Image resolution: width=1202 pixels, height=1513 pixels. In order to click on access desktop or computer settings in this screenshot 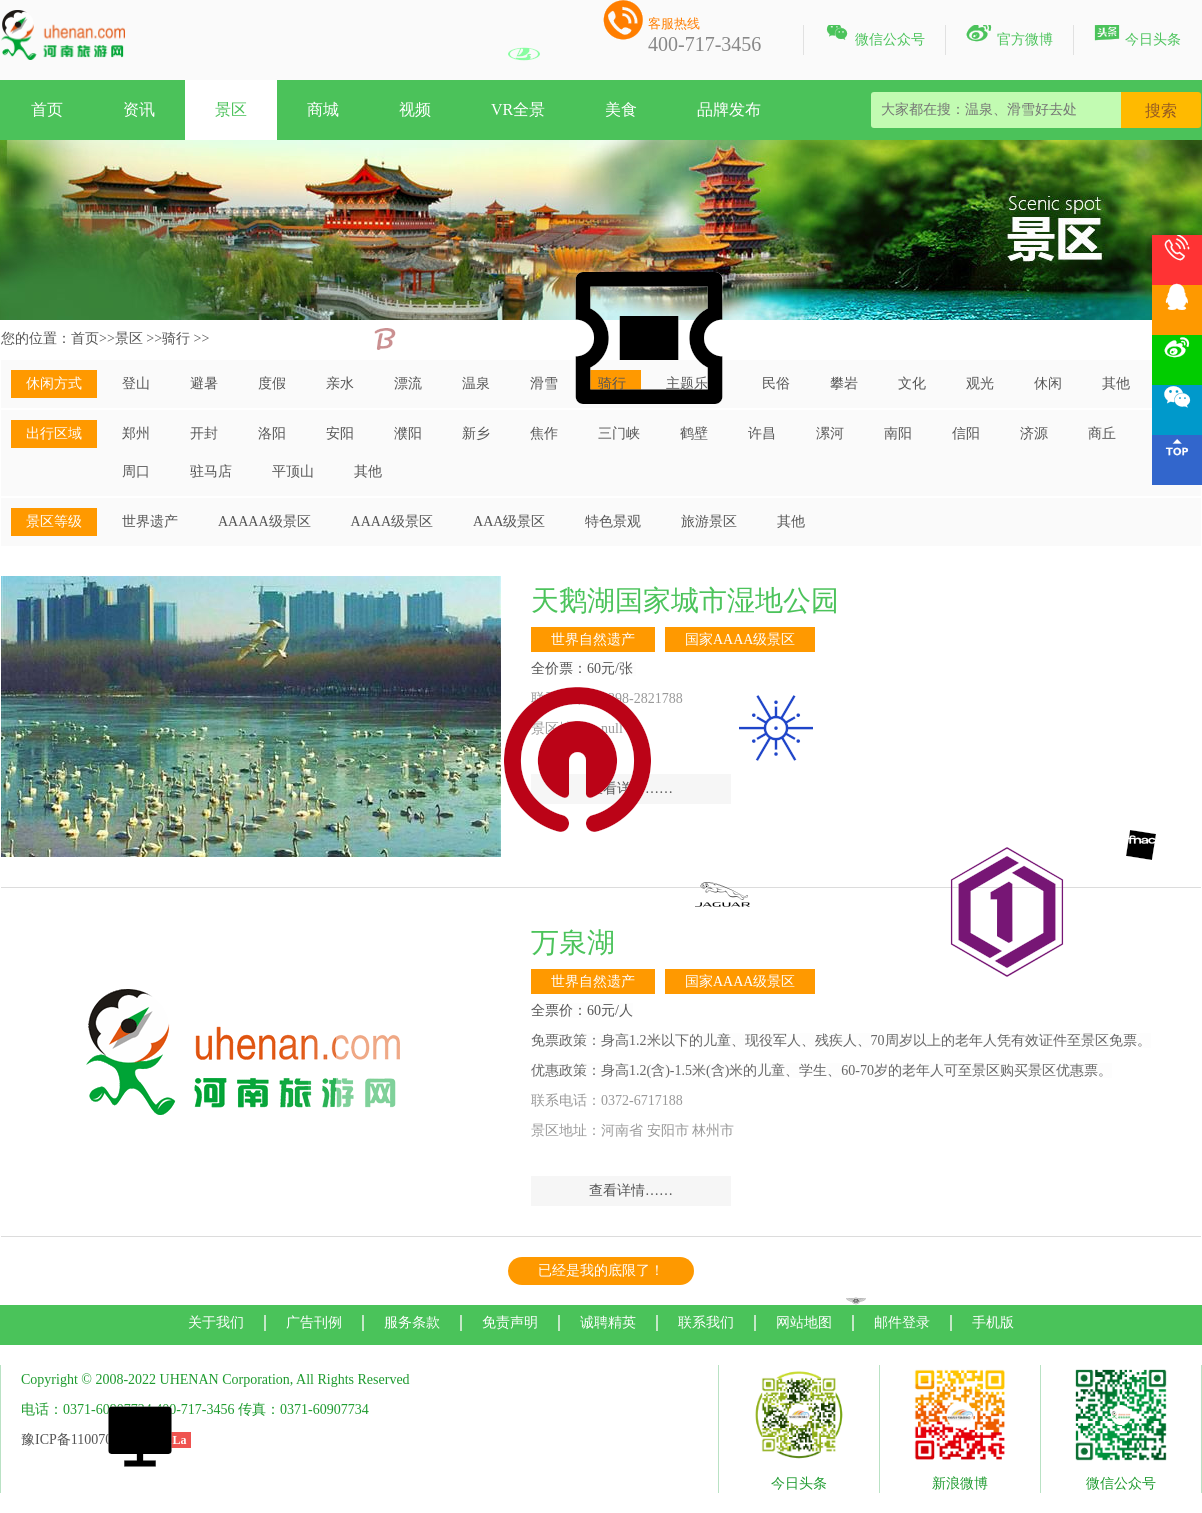, I will do `click(140, 1435)`.